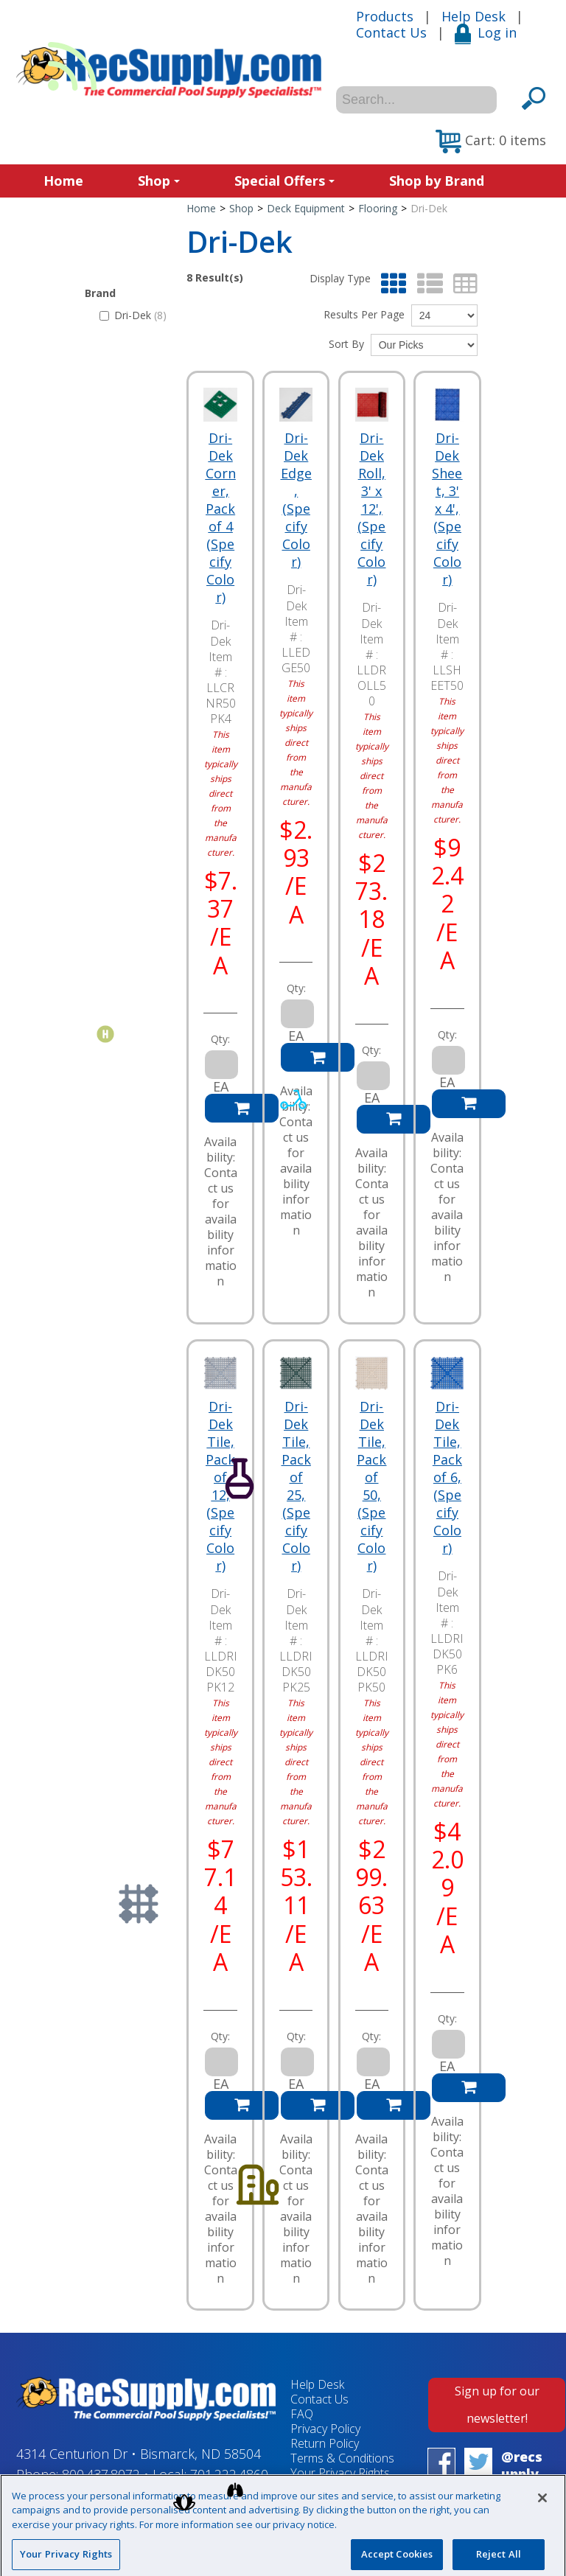 Image resolution: width=566 pixels, height=2576 pixels. I want to click on view data grid or chart visualization, so click(139, 1904).